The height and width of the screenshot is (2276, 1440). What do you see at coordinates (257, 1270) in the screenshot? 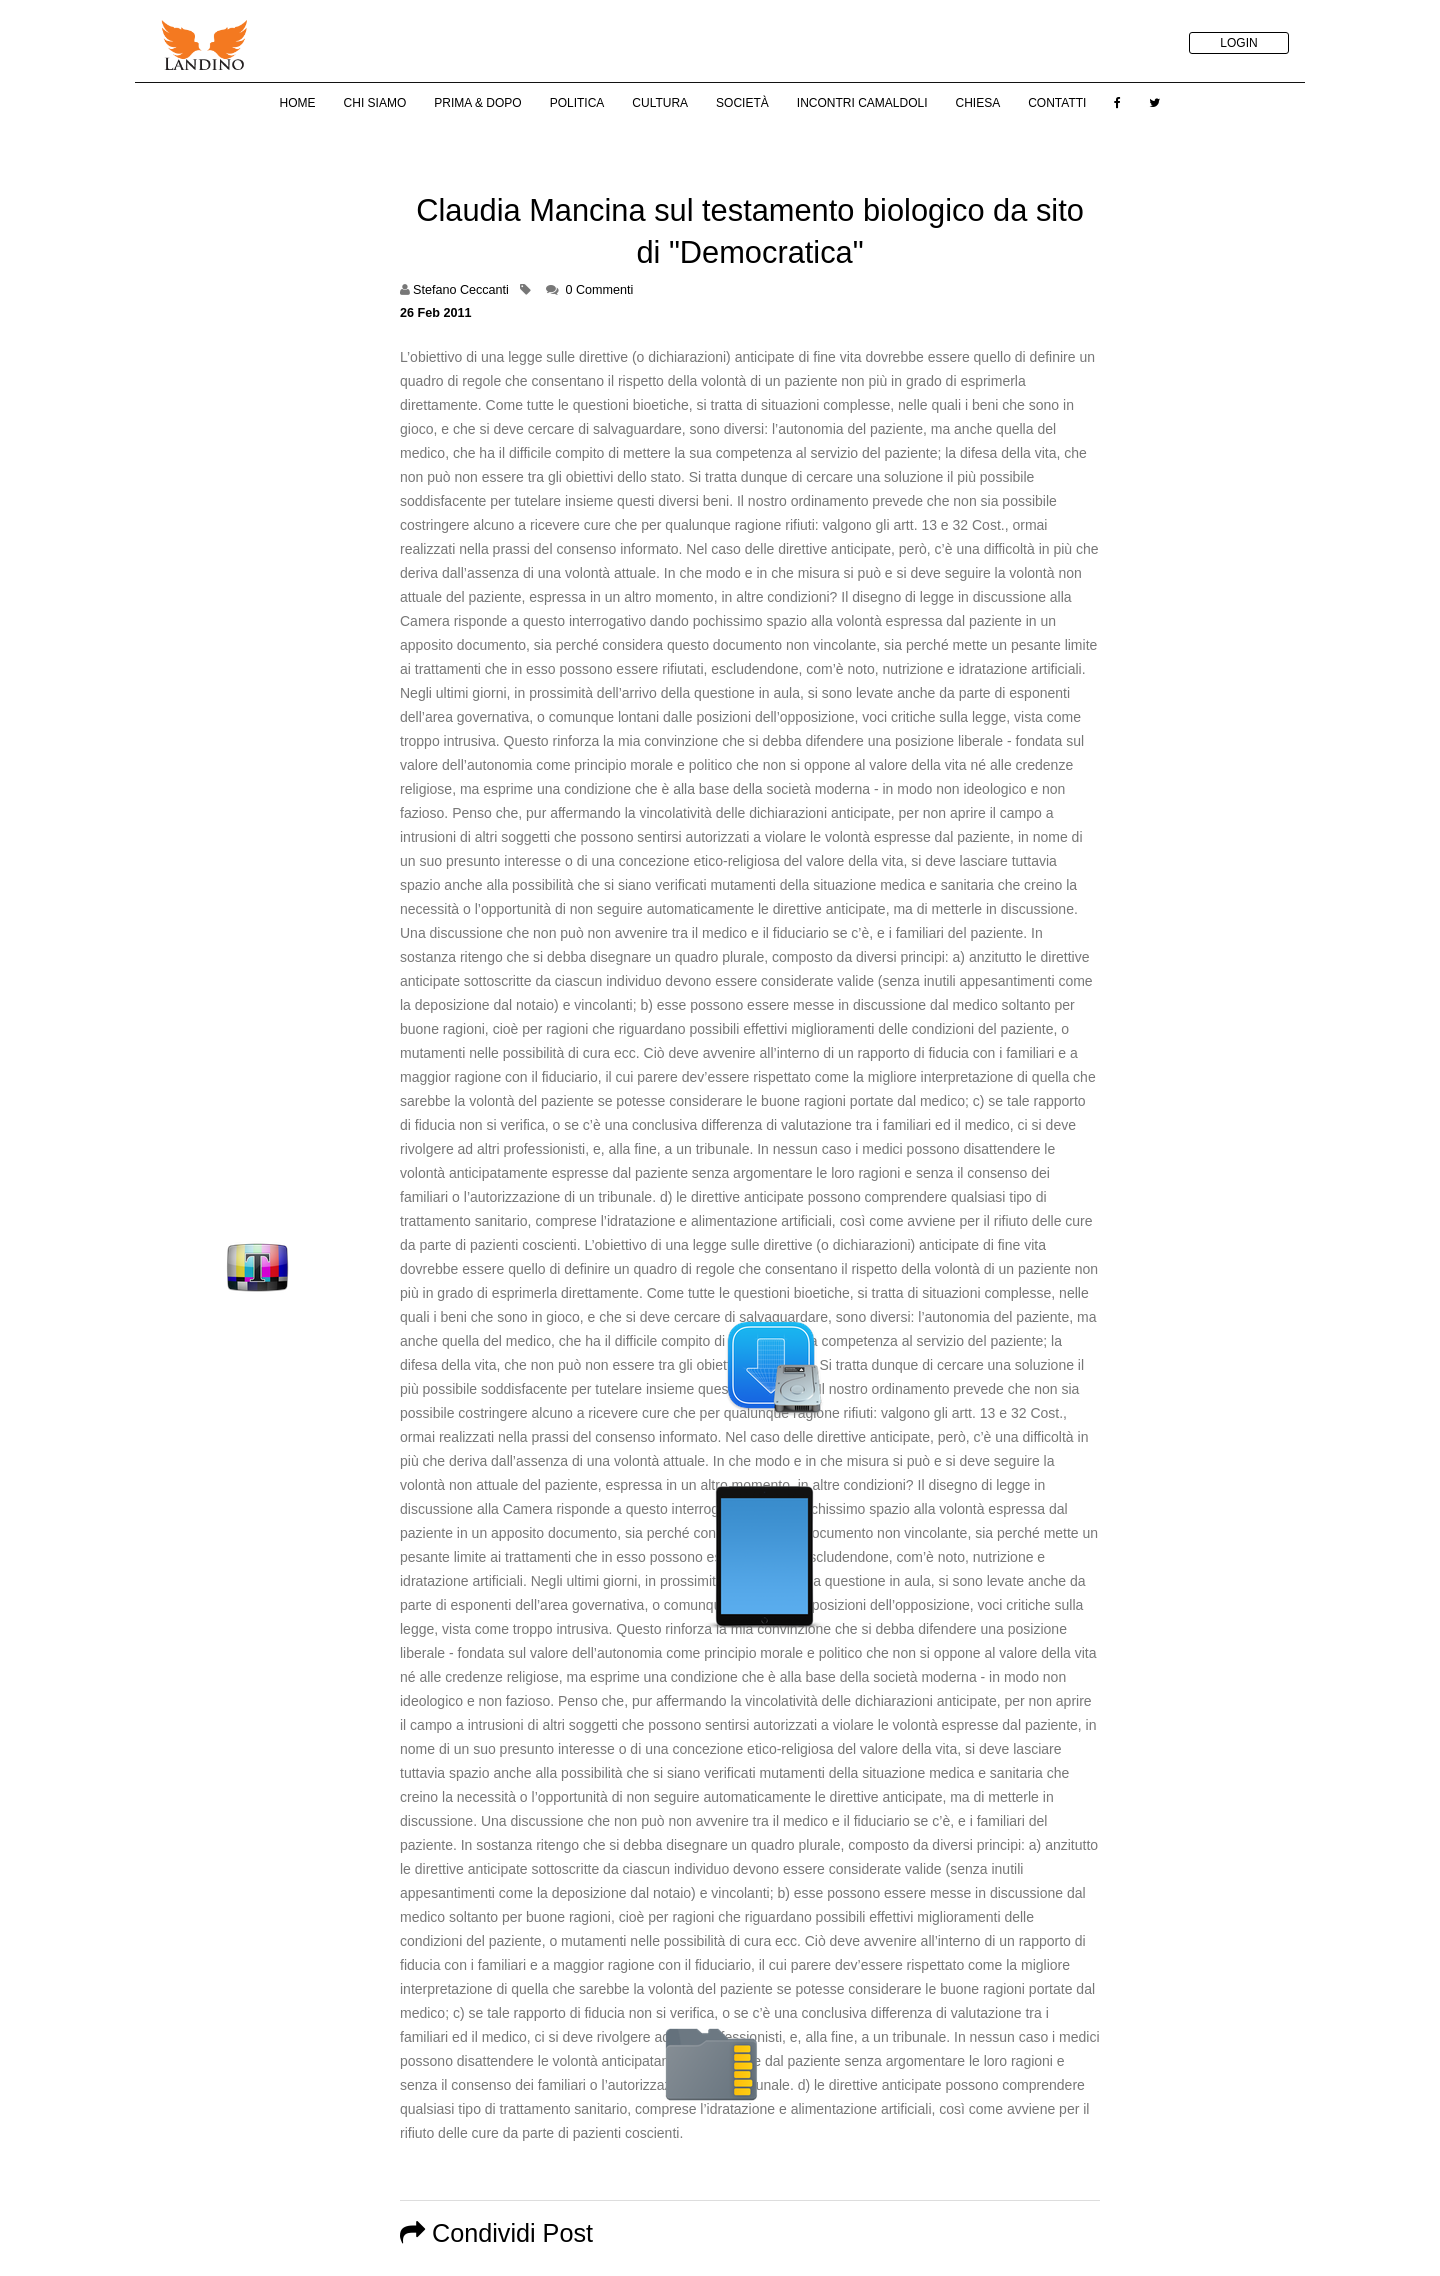
I see `access text and title generator tools` at bounding box center [257, 1270].